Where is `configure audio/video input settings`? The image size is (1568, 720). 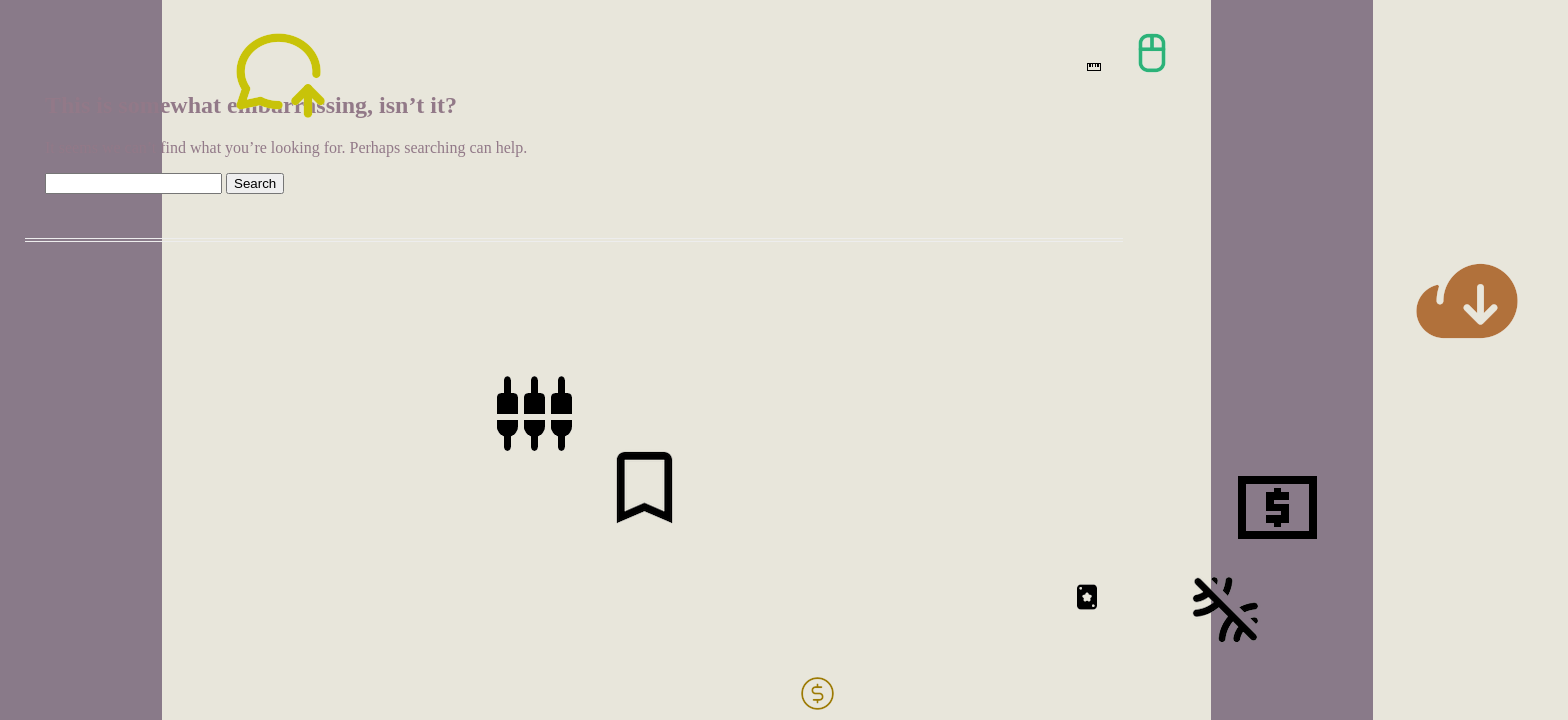 configure audio/video input settings is located at coordinates (534, 413).